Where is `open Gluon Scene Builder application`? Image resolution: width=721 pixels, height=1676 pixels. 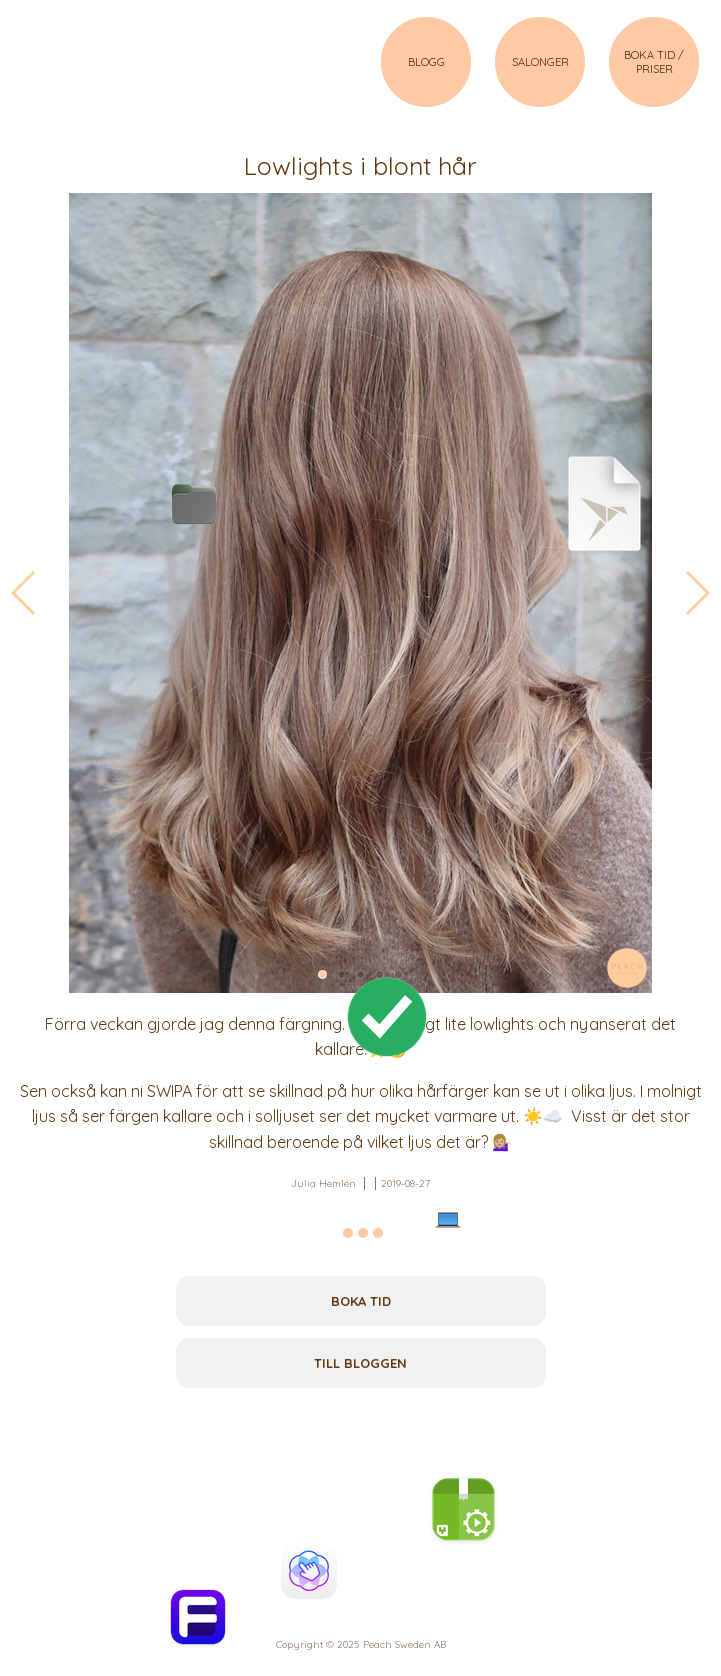 open Gluon Scene Builder application is located at coordinates (307, 1571).